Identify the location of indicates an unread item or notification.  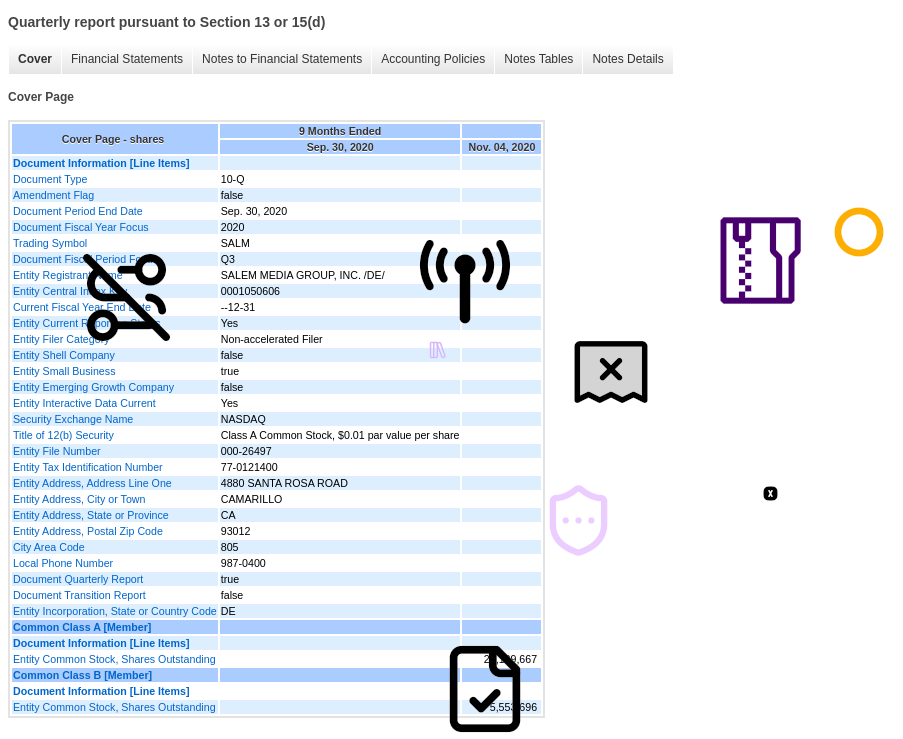
(859, 232).